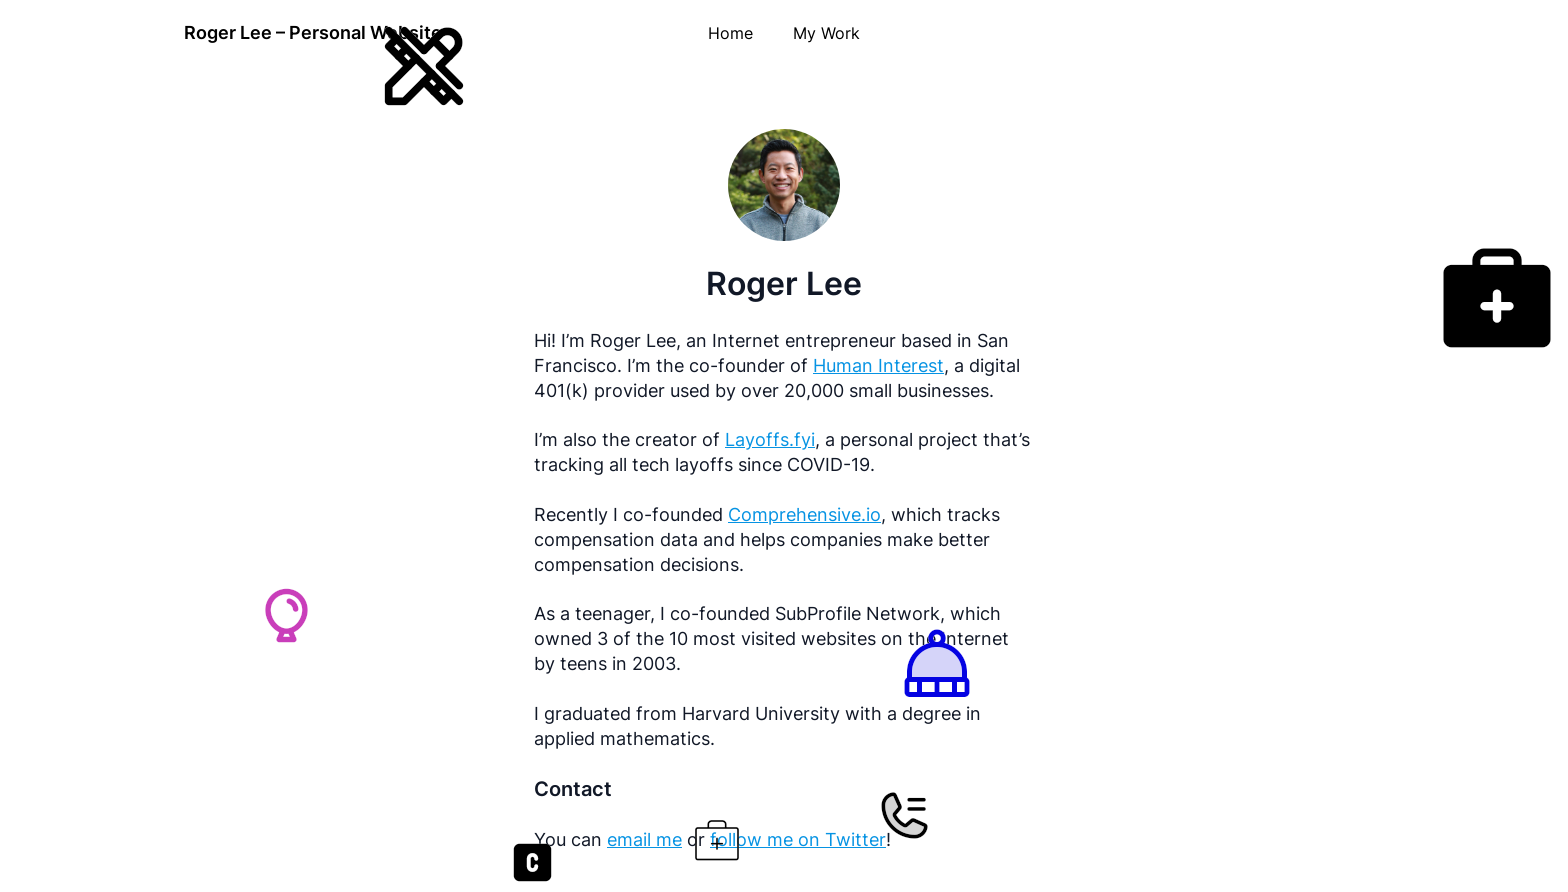  What do you see at coordinates (937, 667) in the screenshot?
I see `select winter or cold weather accessories` at bounding box center [937, 667].